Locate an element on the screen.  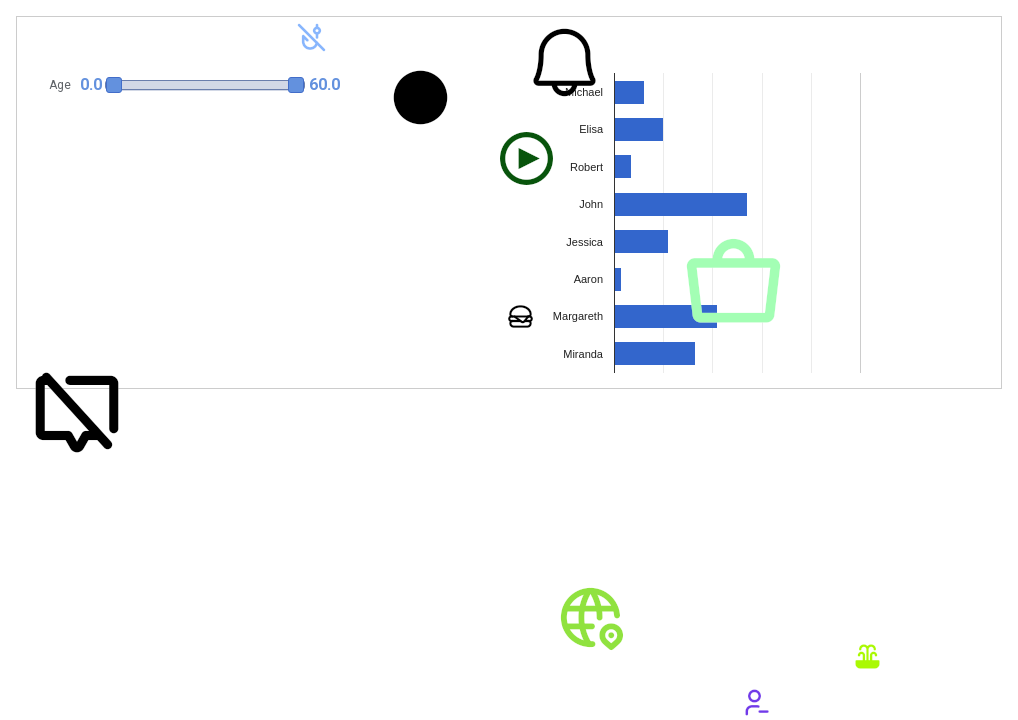
mute or disable chat notifications is located at coordinates (77, 411).